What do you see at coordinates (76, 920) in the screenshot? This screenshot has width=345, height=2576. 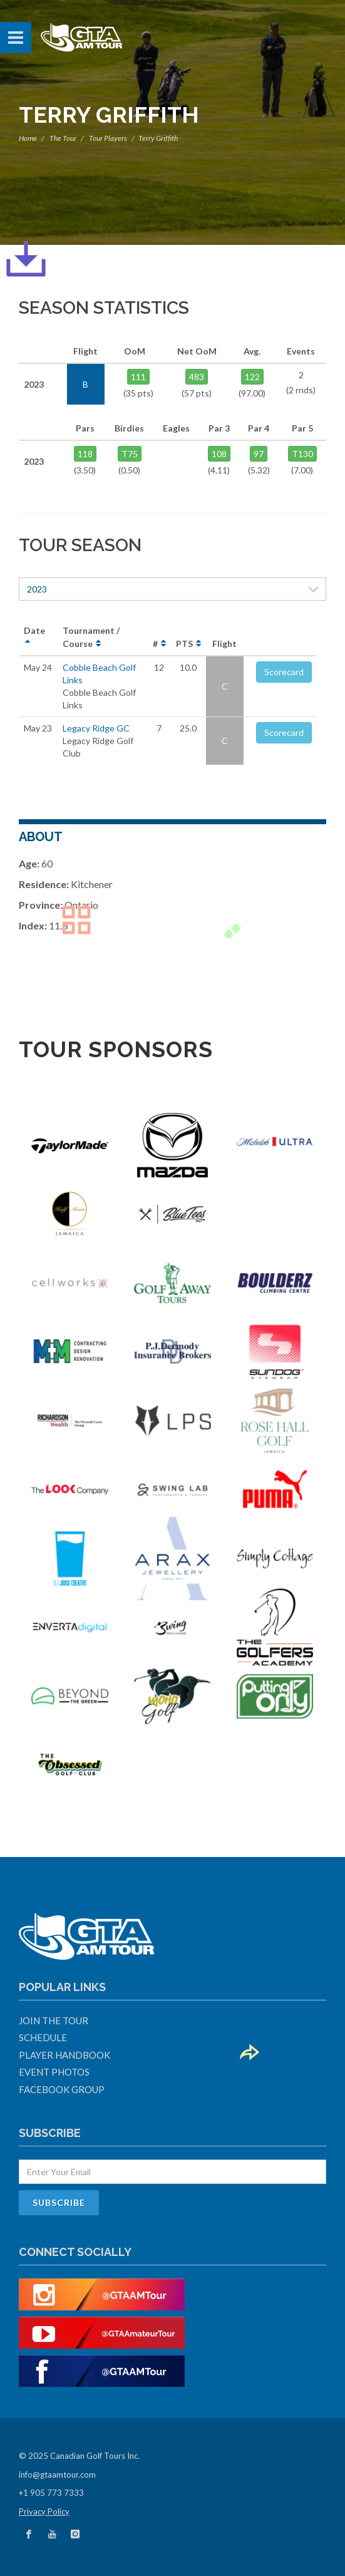 I see `access app grid or menu` at bounding box center [76, 920].